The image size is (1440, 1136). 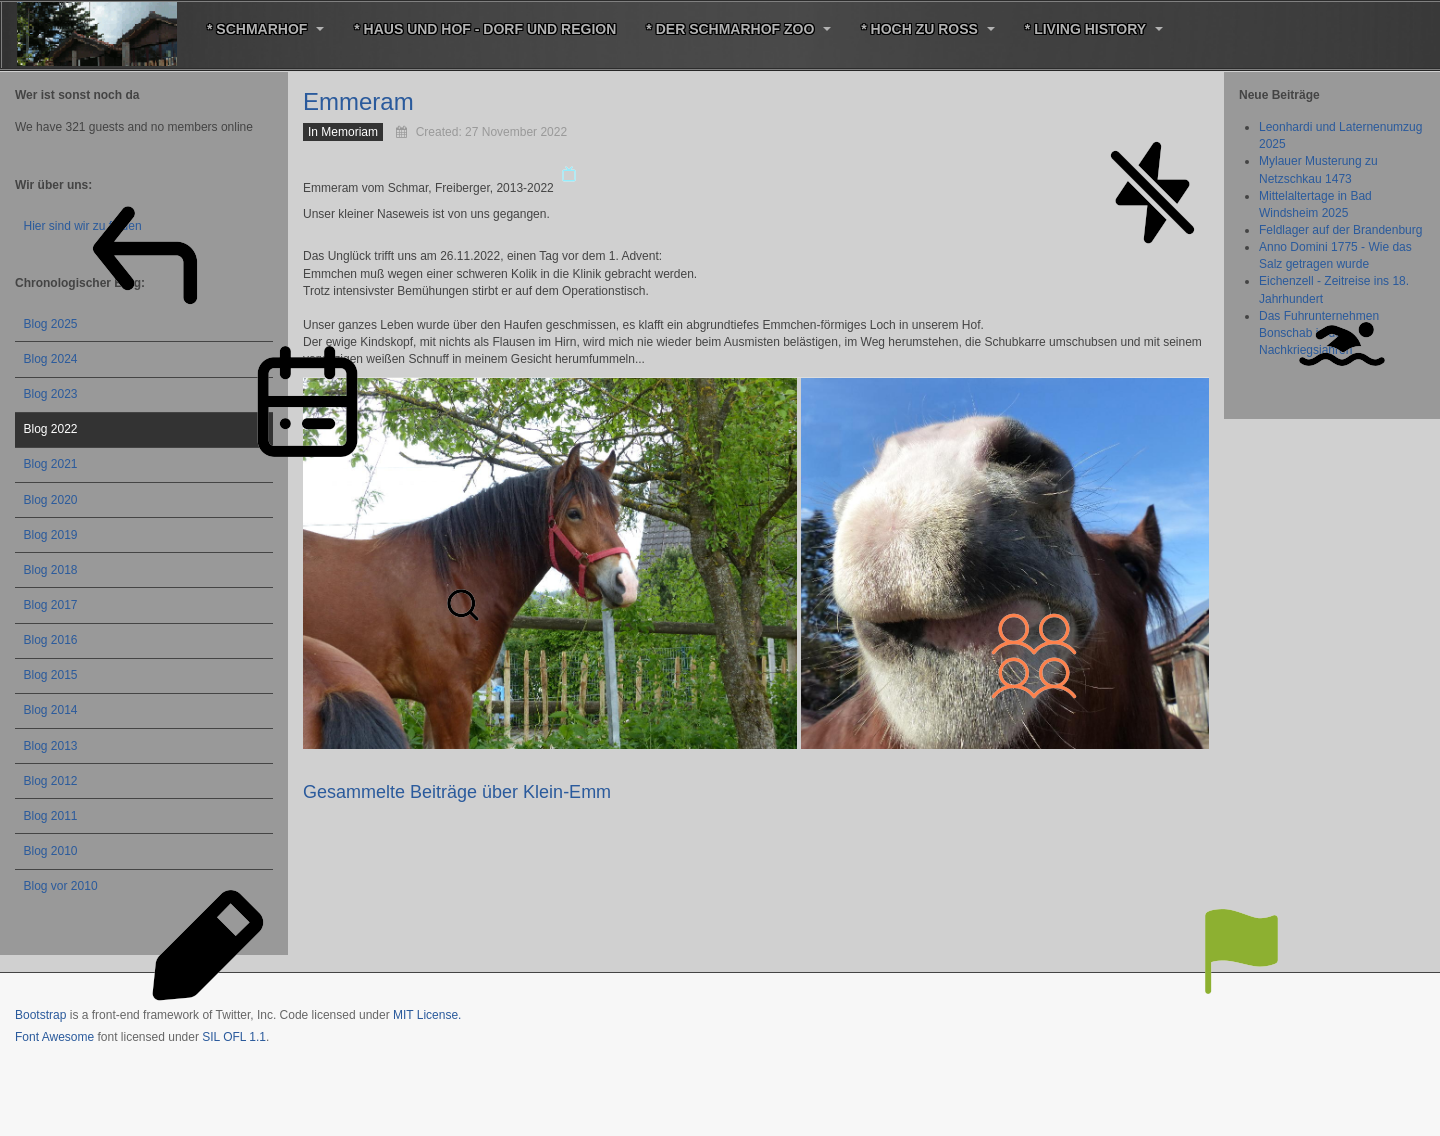 What do you see at coordinates (569, 174) in the screenshot?
I see `access tv or video streaming content` at bounding box center [569, 174].